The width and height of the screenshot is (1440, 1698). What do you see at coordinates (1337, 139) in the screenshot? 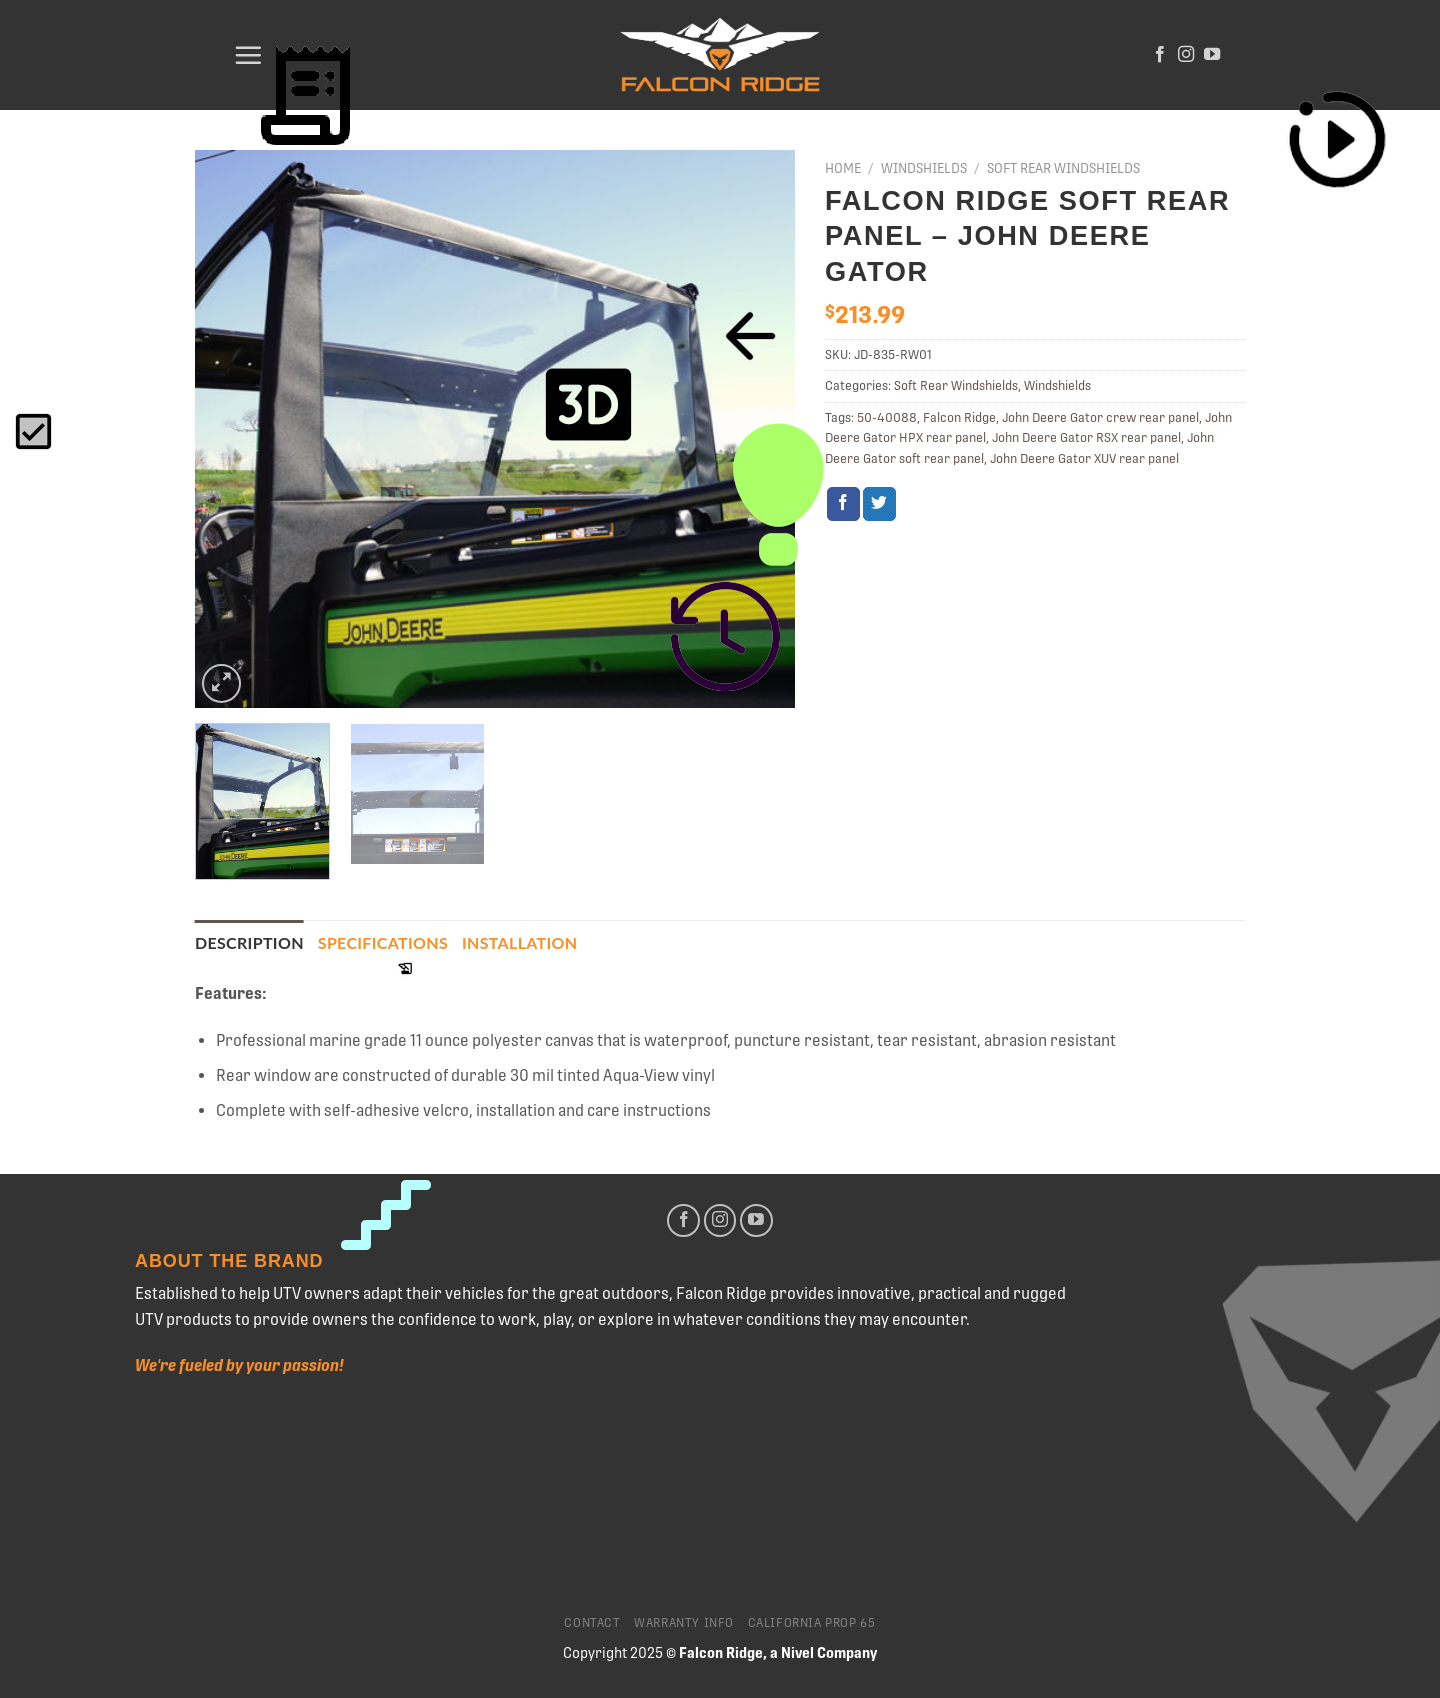
I see `enable motion photos capture` at bounding box center [1337, 139].